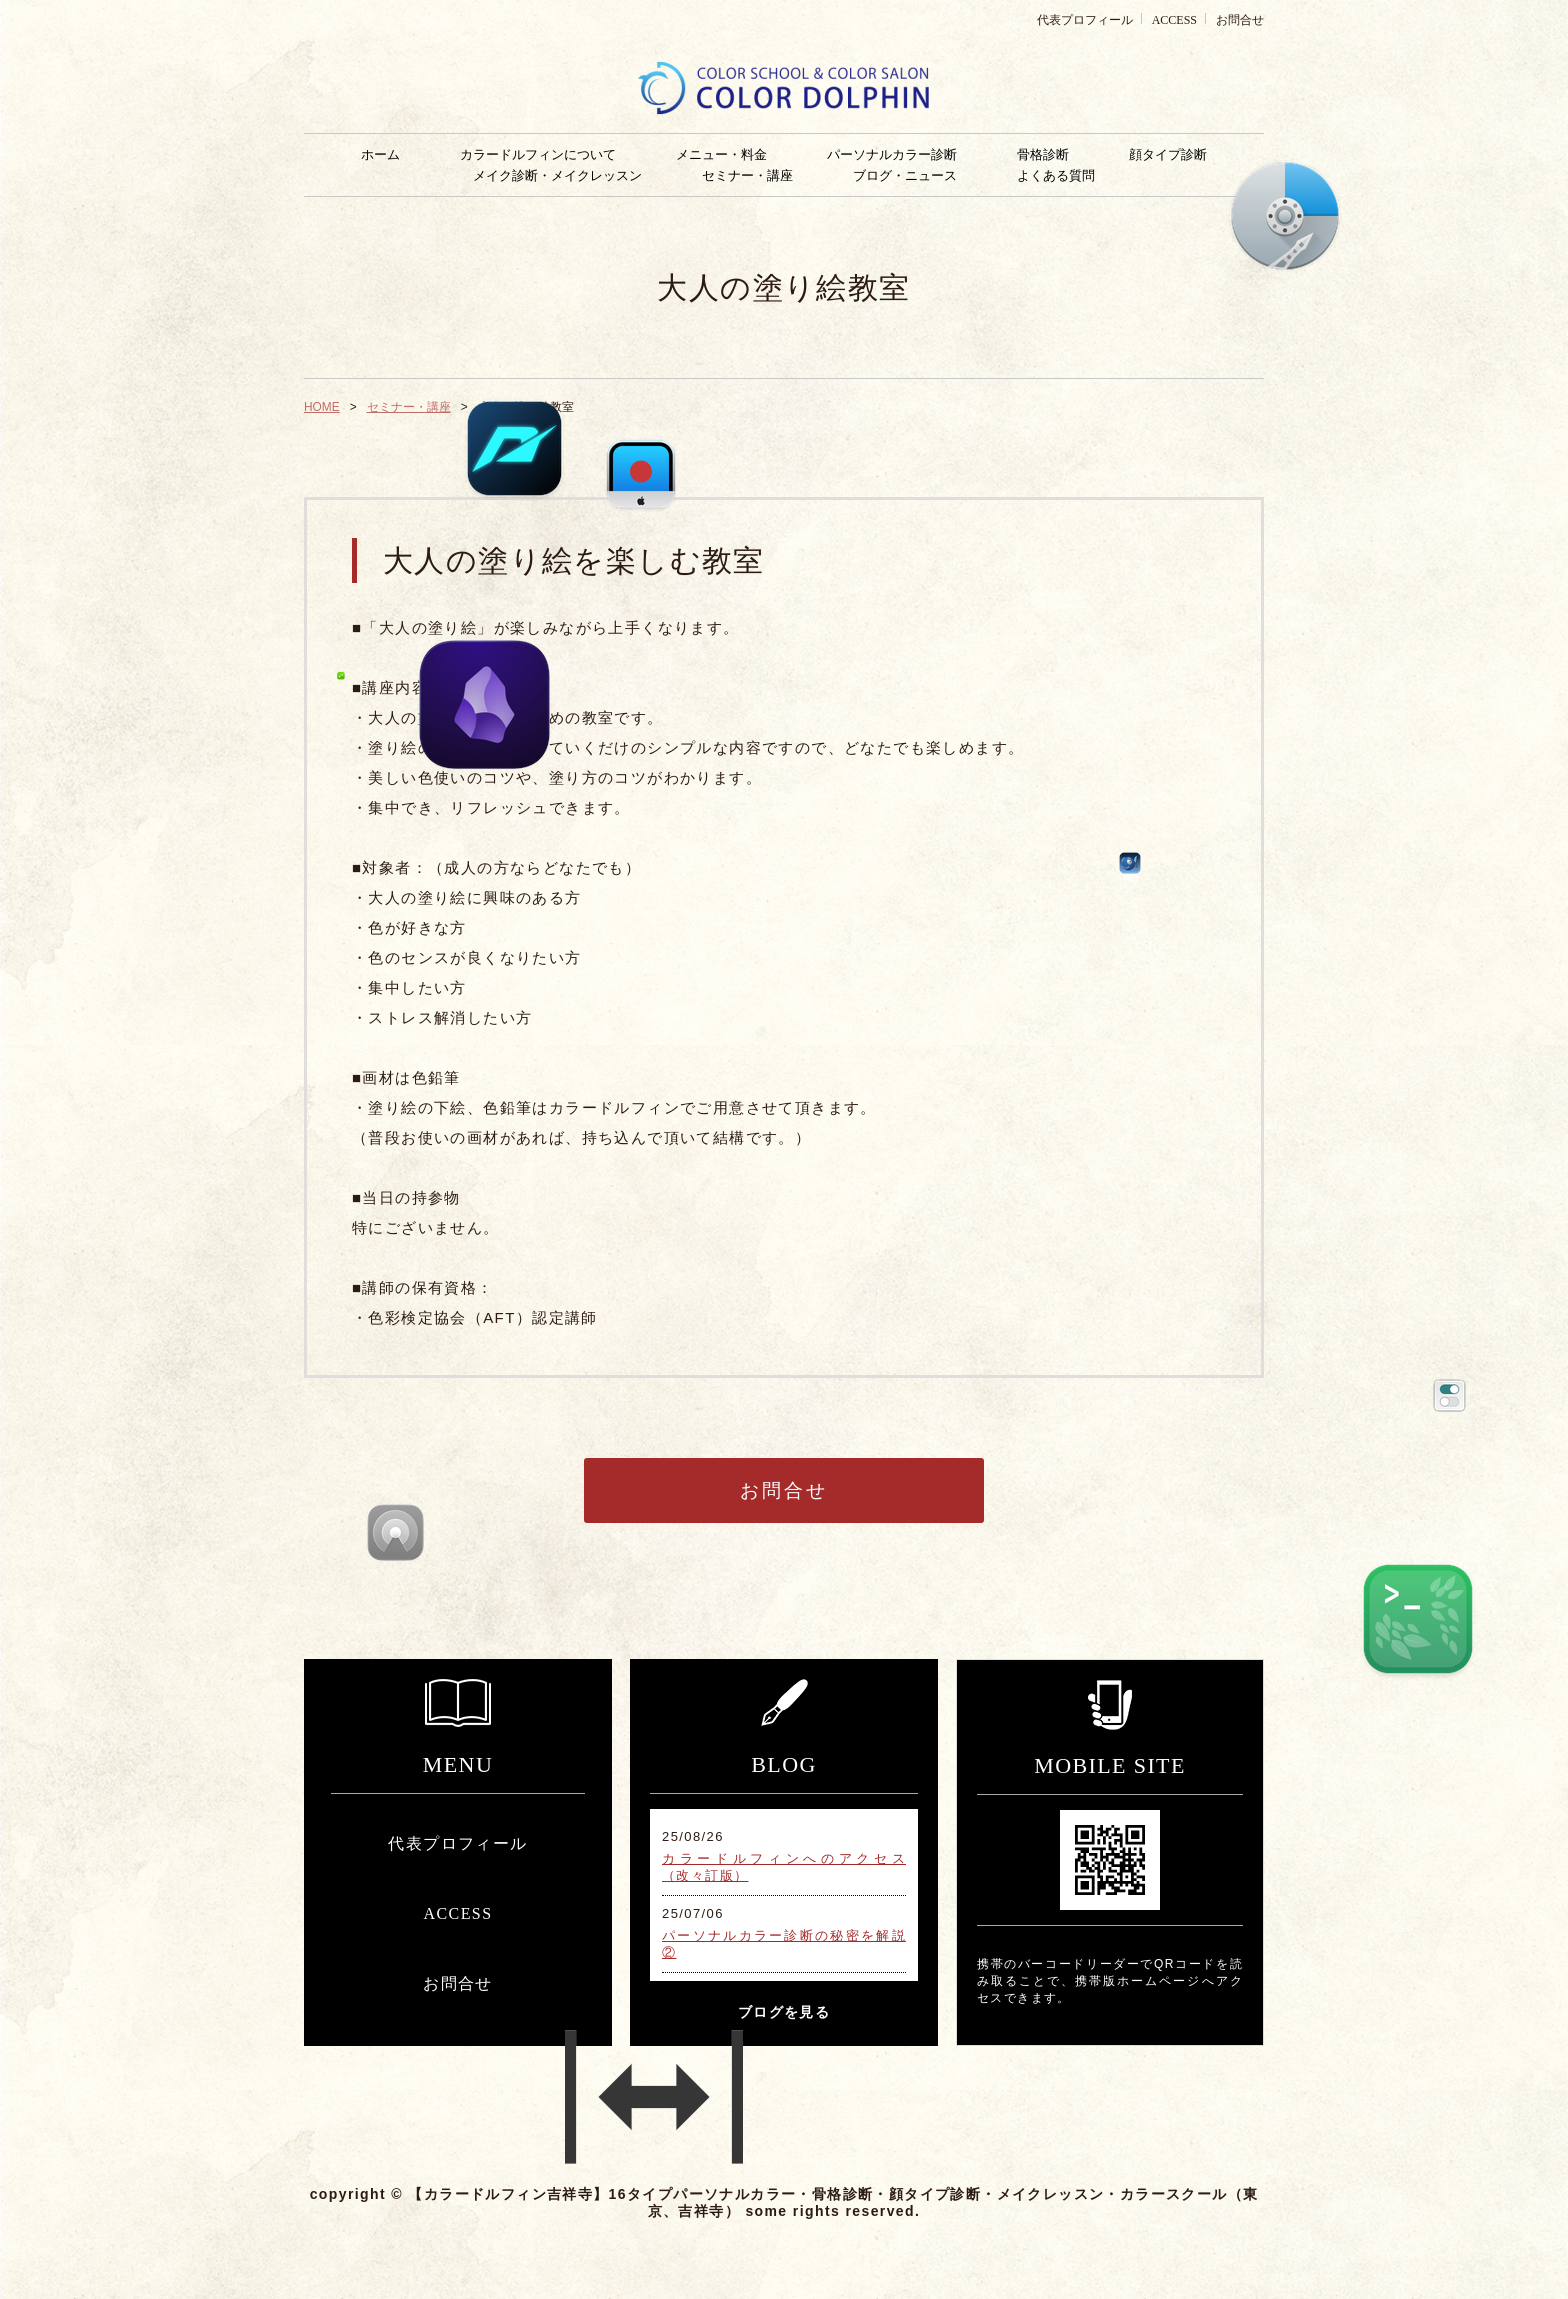 This screenshot has width=1568, height=2299. What do you see at coordinates (514, 448) in the screenshot?
I see `launch need for speed carbon game` at bounding box center [514, 448].